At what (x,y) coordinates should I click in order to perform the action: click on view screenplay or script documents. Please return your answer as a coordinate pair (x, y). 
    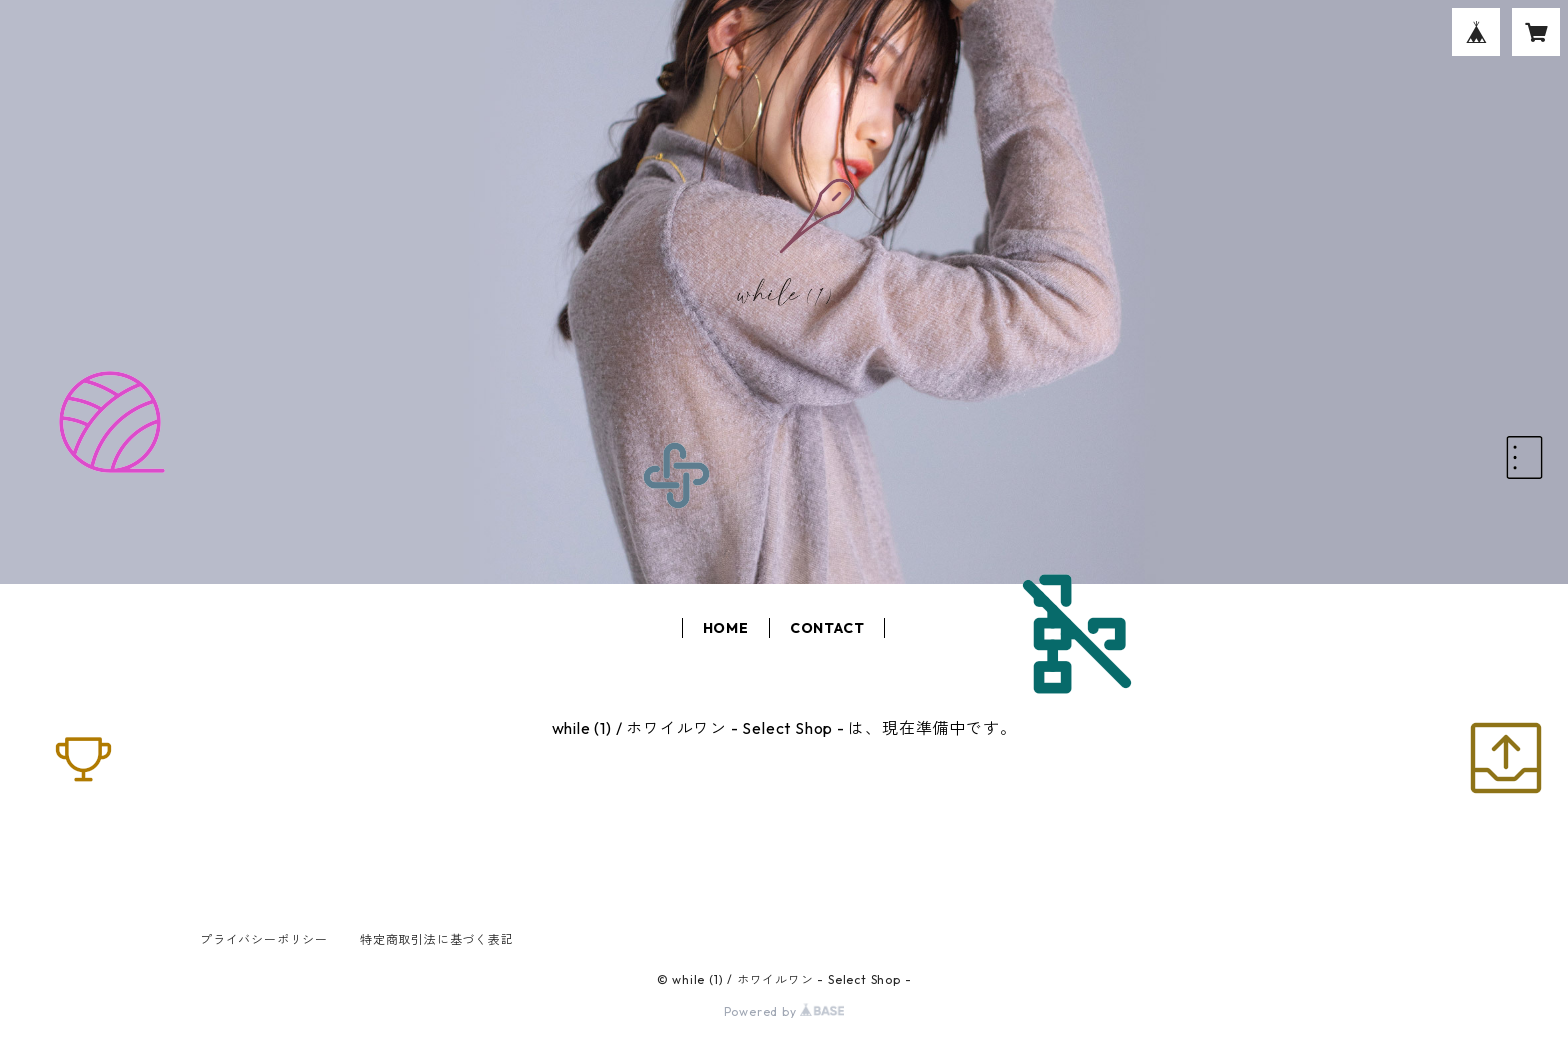
    Looking at the image, I should click on (1524, 457).